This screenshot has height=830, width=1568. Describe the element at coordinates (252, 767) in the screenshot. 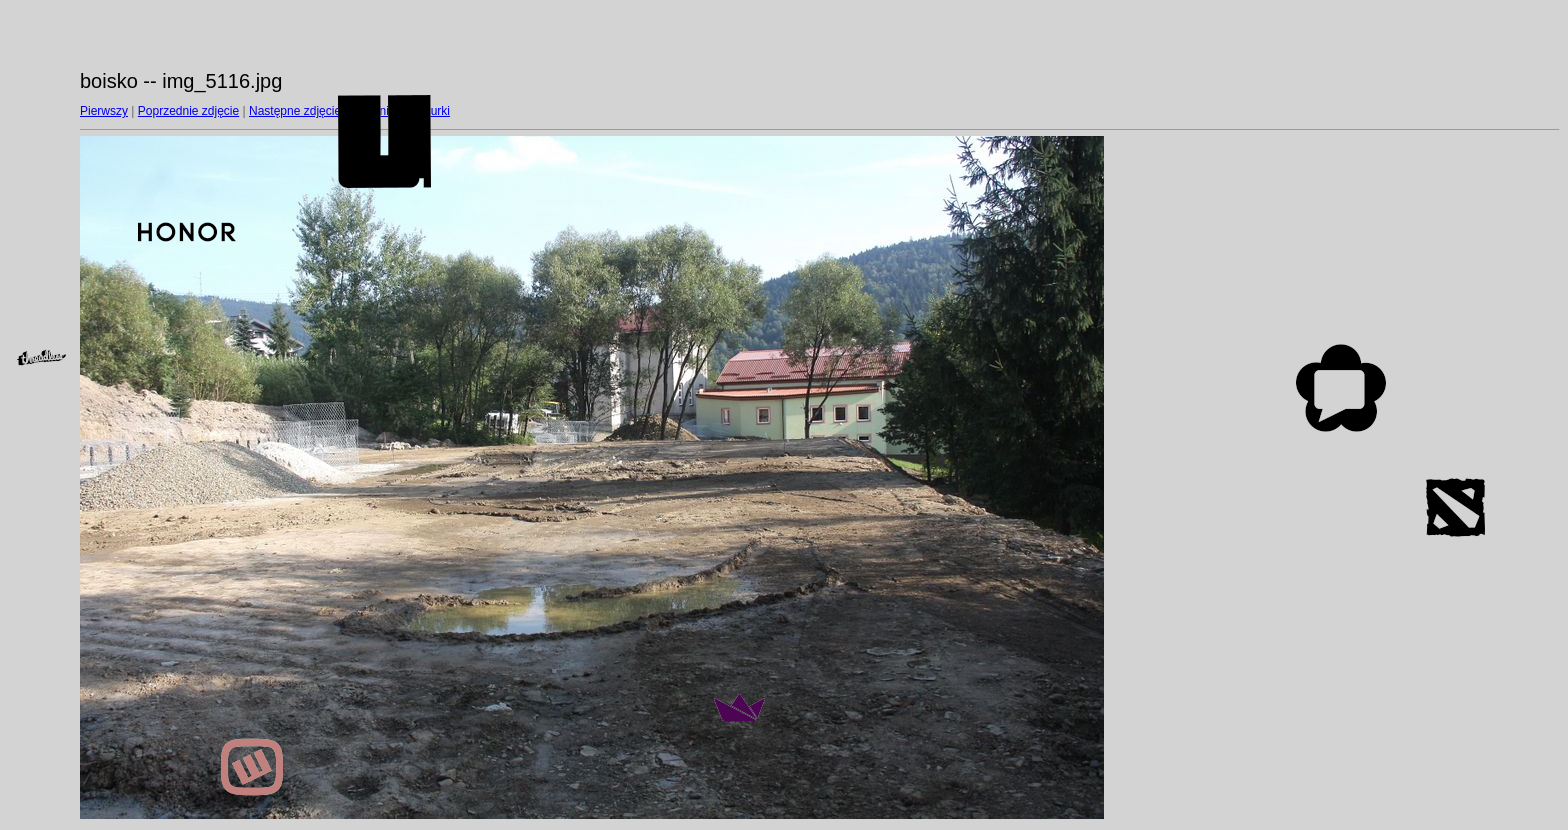

I see `open the Wykop app` at that location.